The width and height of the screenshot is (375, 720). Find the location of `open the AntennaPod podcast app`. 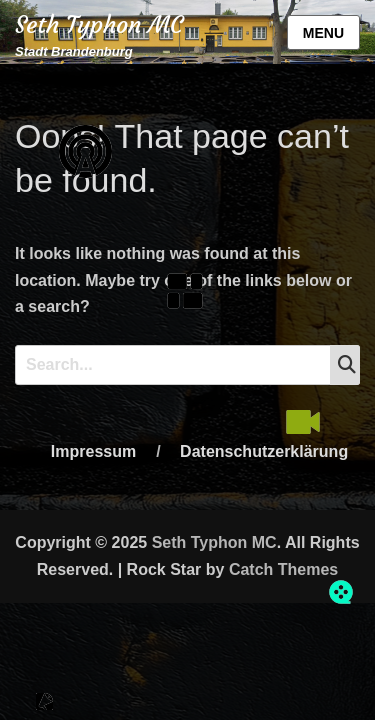

open the AntennaPod podcast app is located at coordinates (85, 151).